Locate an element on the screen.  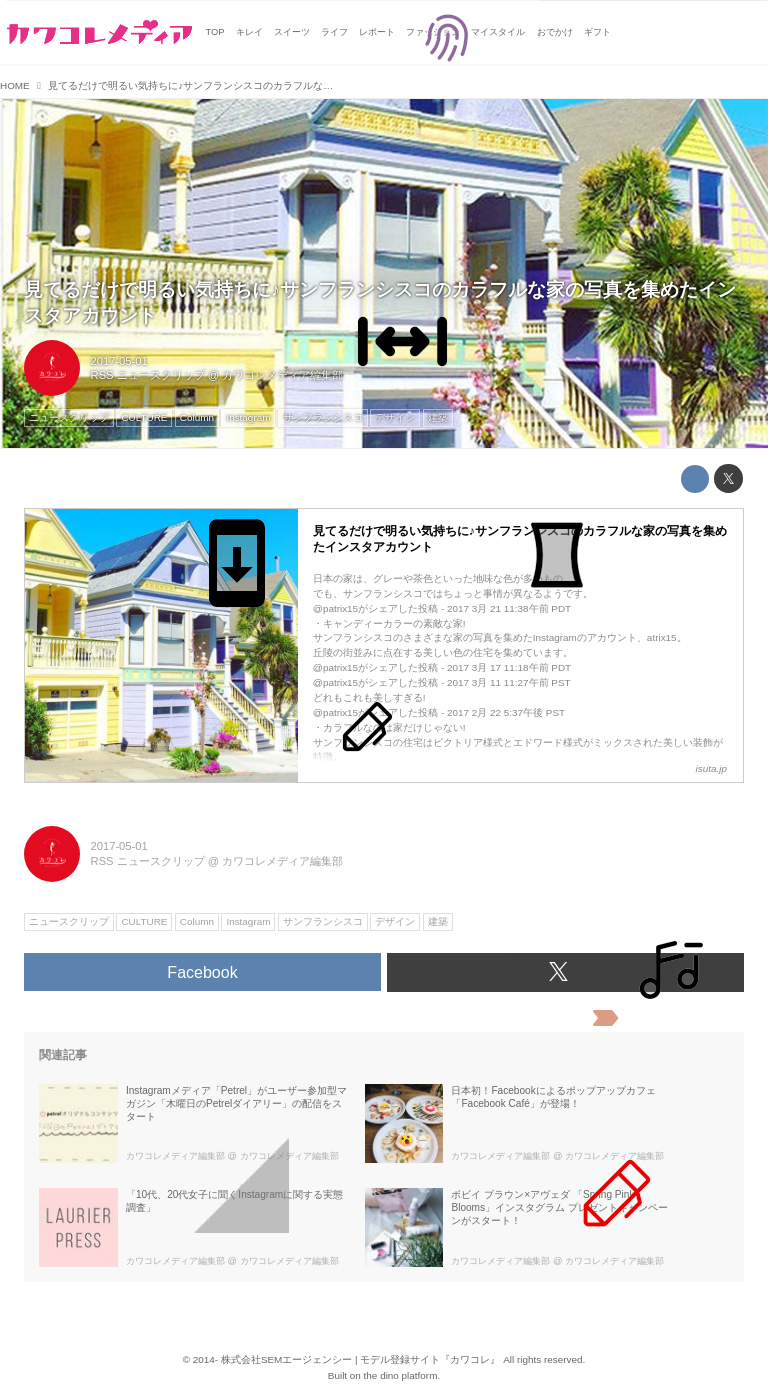
remove a song from playlist is located at coordinates (672, 968).